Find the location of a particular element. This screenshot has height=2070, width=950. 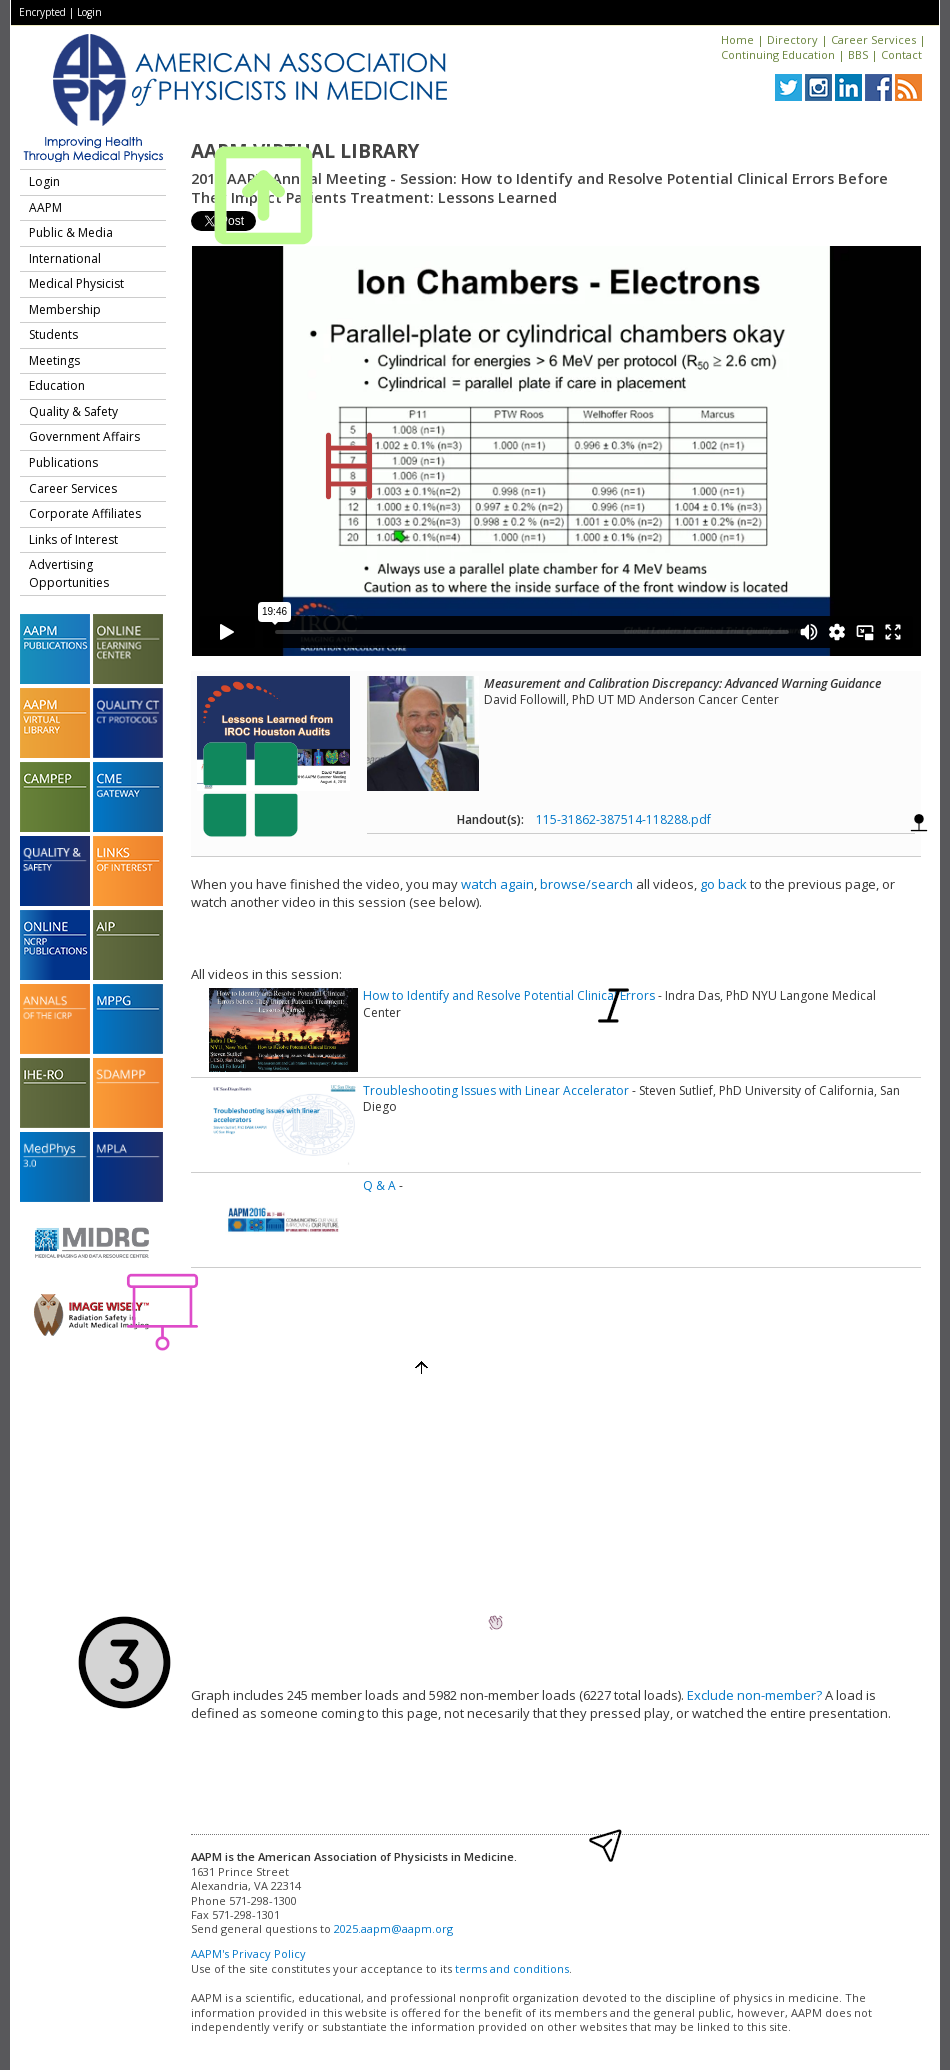

send a message is located at coordinates (606, 1844).